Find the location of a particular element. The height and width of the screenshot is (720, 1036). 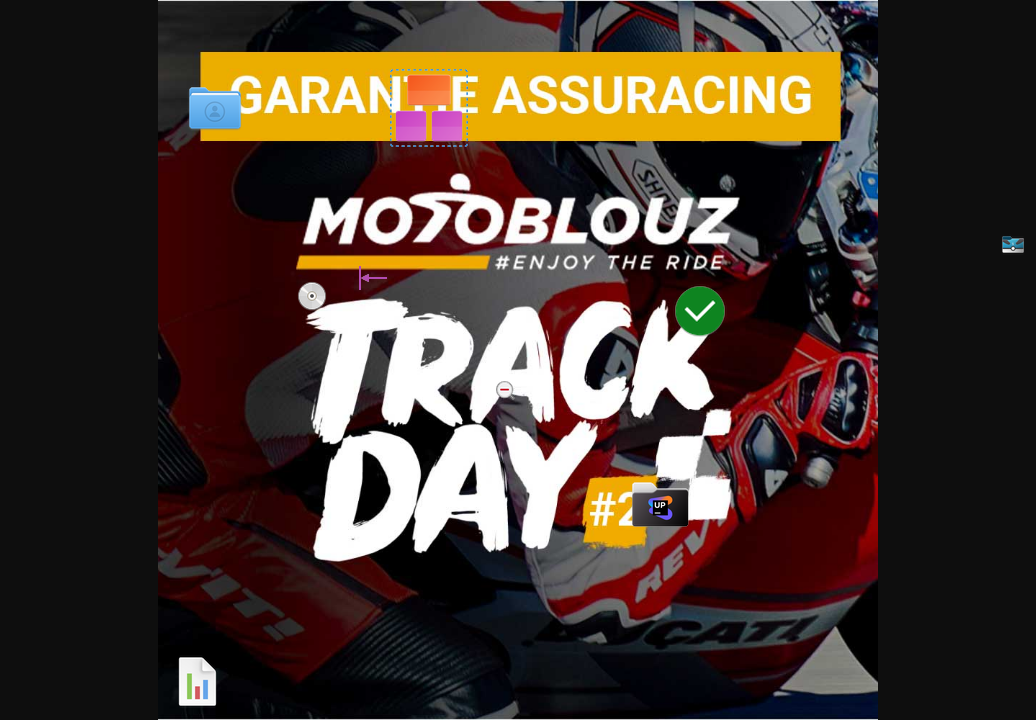

indicates dropbox file is fully synced is located at coordinates (700, 311).